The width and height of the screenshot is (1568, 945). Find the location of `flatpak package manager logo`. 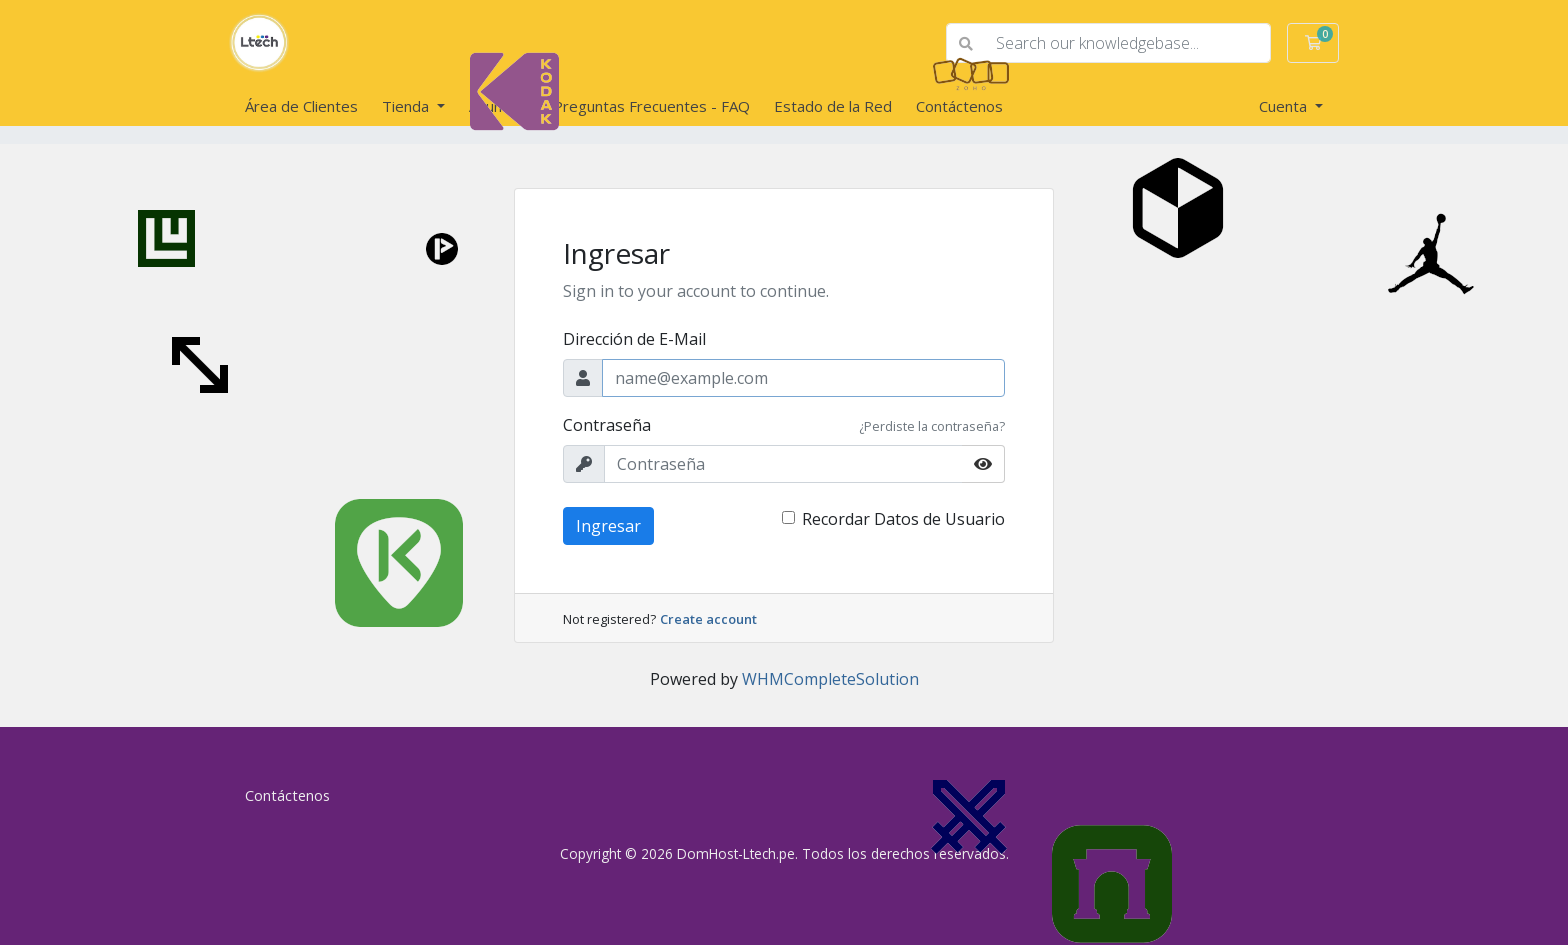

flatpak package manager logo is located at coordinates (1178, 208).